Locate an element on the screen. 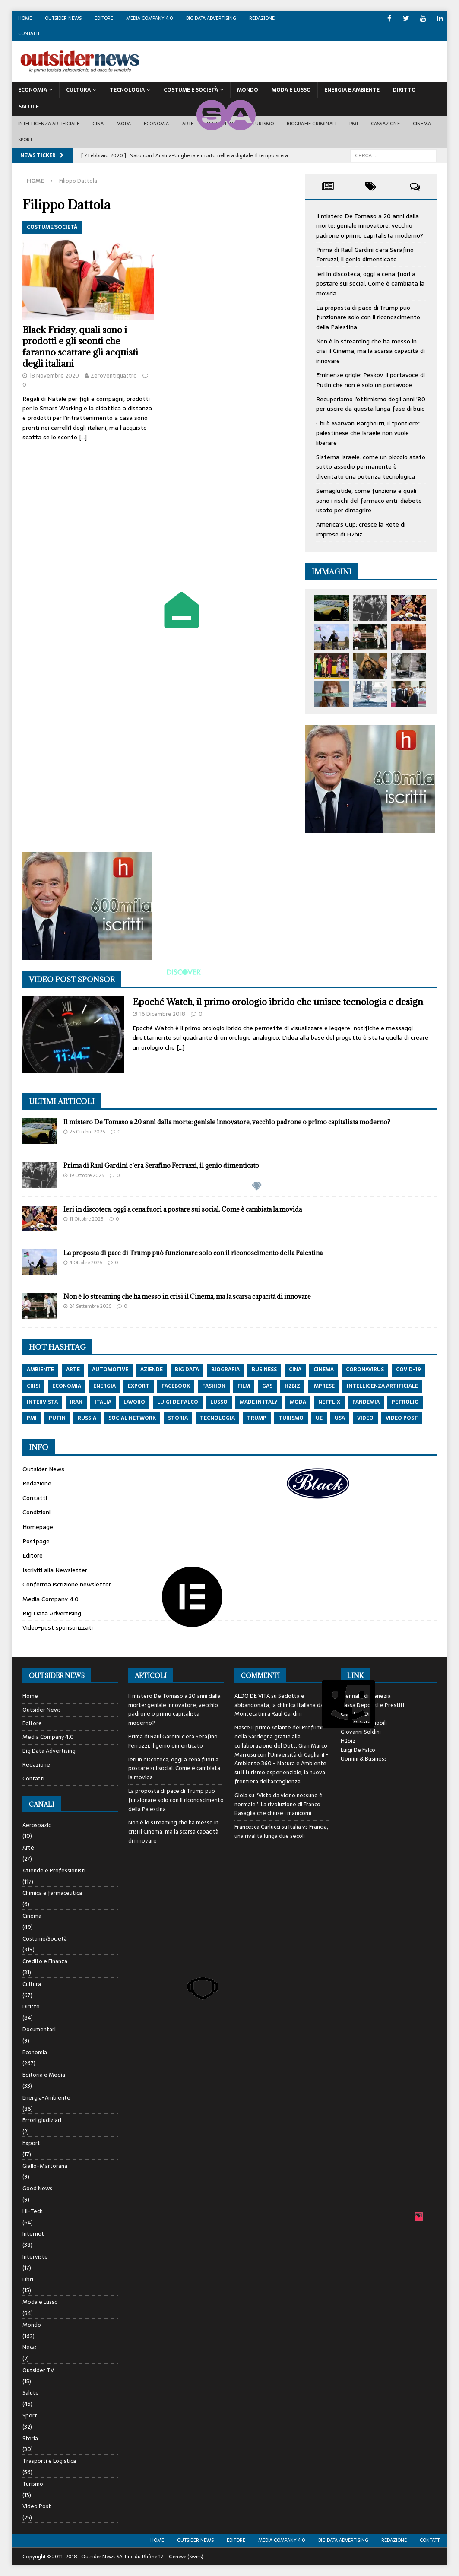 The image size is (459, 2576). open finder to browse files and folders is located at coordinates (348, 1704).